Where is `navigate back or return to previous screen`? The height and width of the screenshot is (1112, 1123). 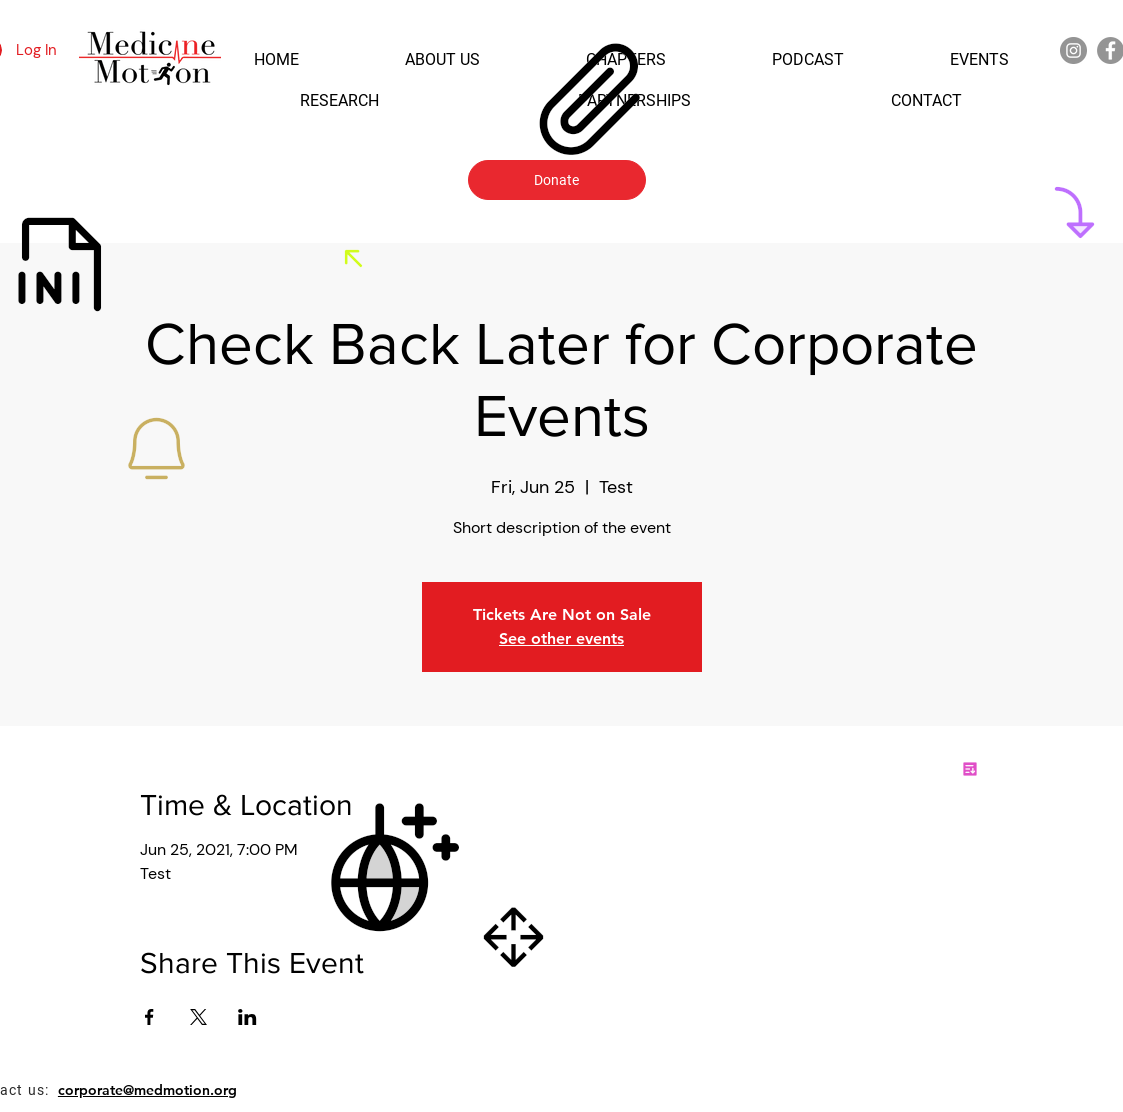 navigate back or return to previous screen is located at coordinates (353, 258).